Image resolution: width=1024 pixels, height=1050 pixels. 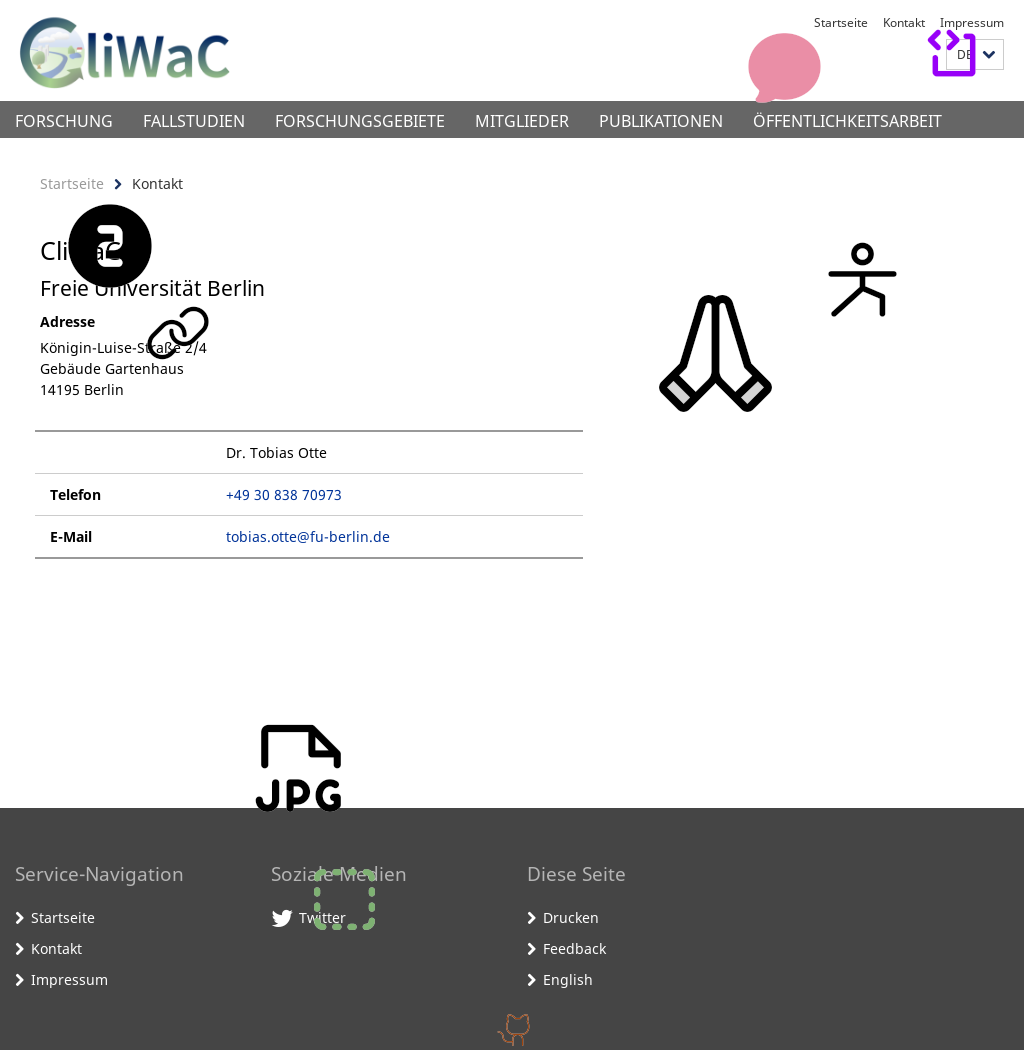 What do you see at coordinates (301, 772) in the screenshot?
I see `view or open a JPG image file` at bounding box center [301, 772].